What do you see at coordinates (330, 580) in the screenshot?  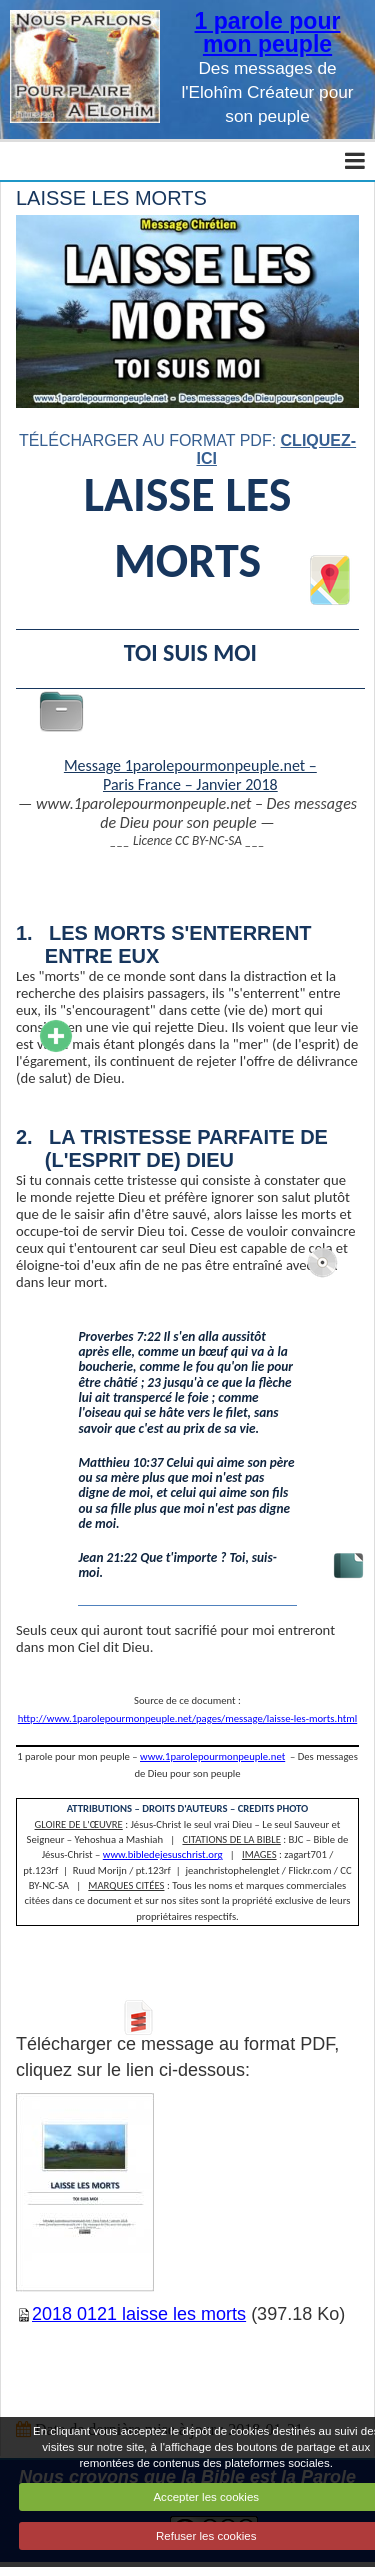 I see `a geo+json geographic data file` at bounding box center [330, 580].